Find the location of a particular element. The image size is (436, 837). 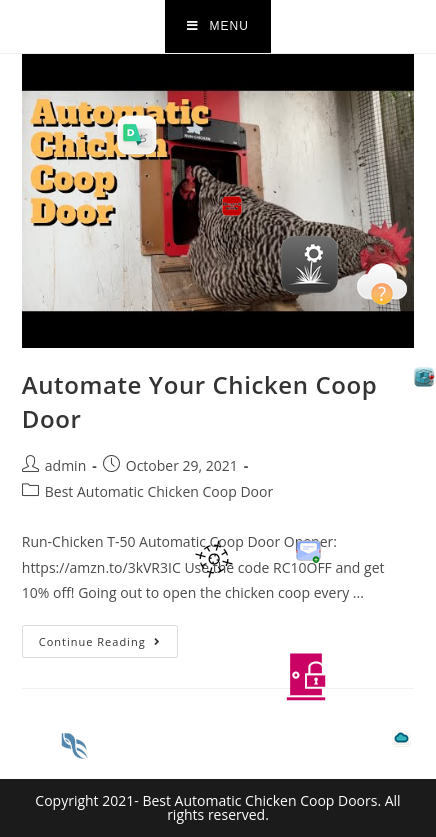

open dialect translation app is located at coordinates (137, 135).